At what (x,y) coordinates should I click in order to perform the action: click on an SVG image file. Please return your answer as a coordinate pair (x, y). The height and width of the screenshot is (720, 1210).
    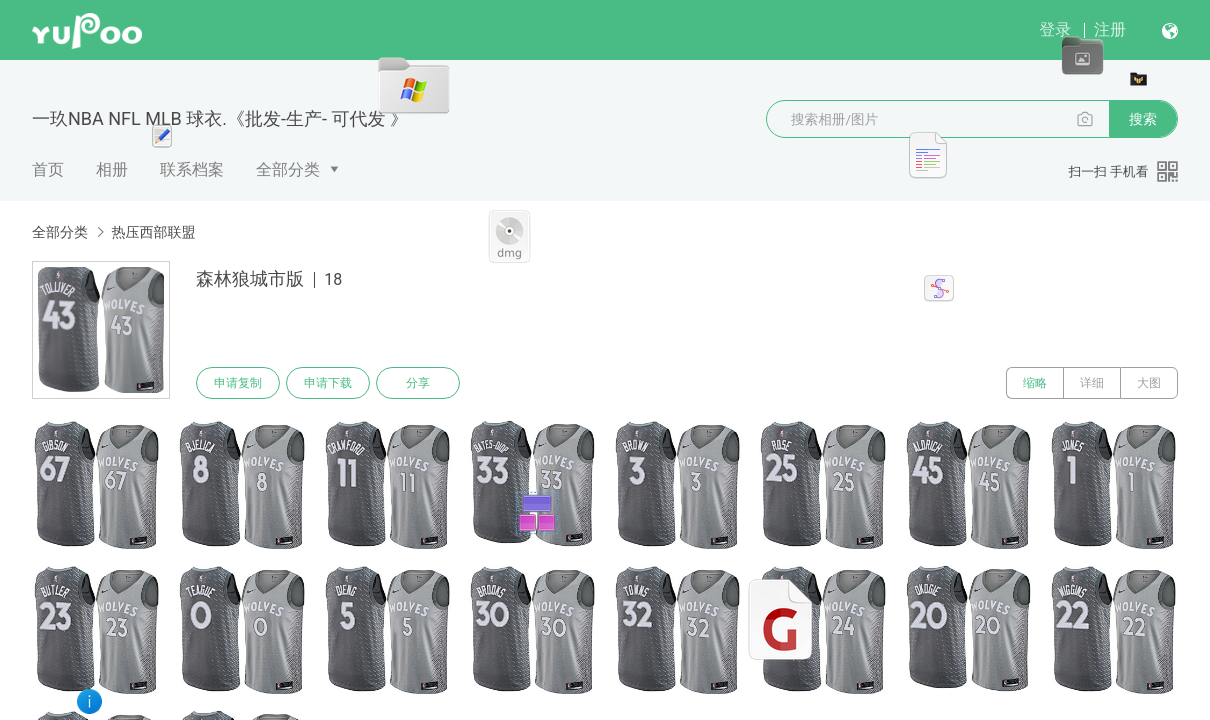
    Looking at the image, I should click on (939, 287).